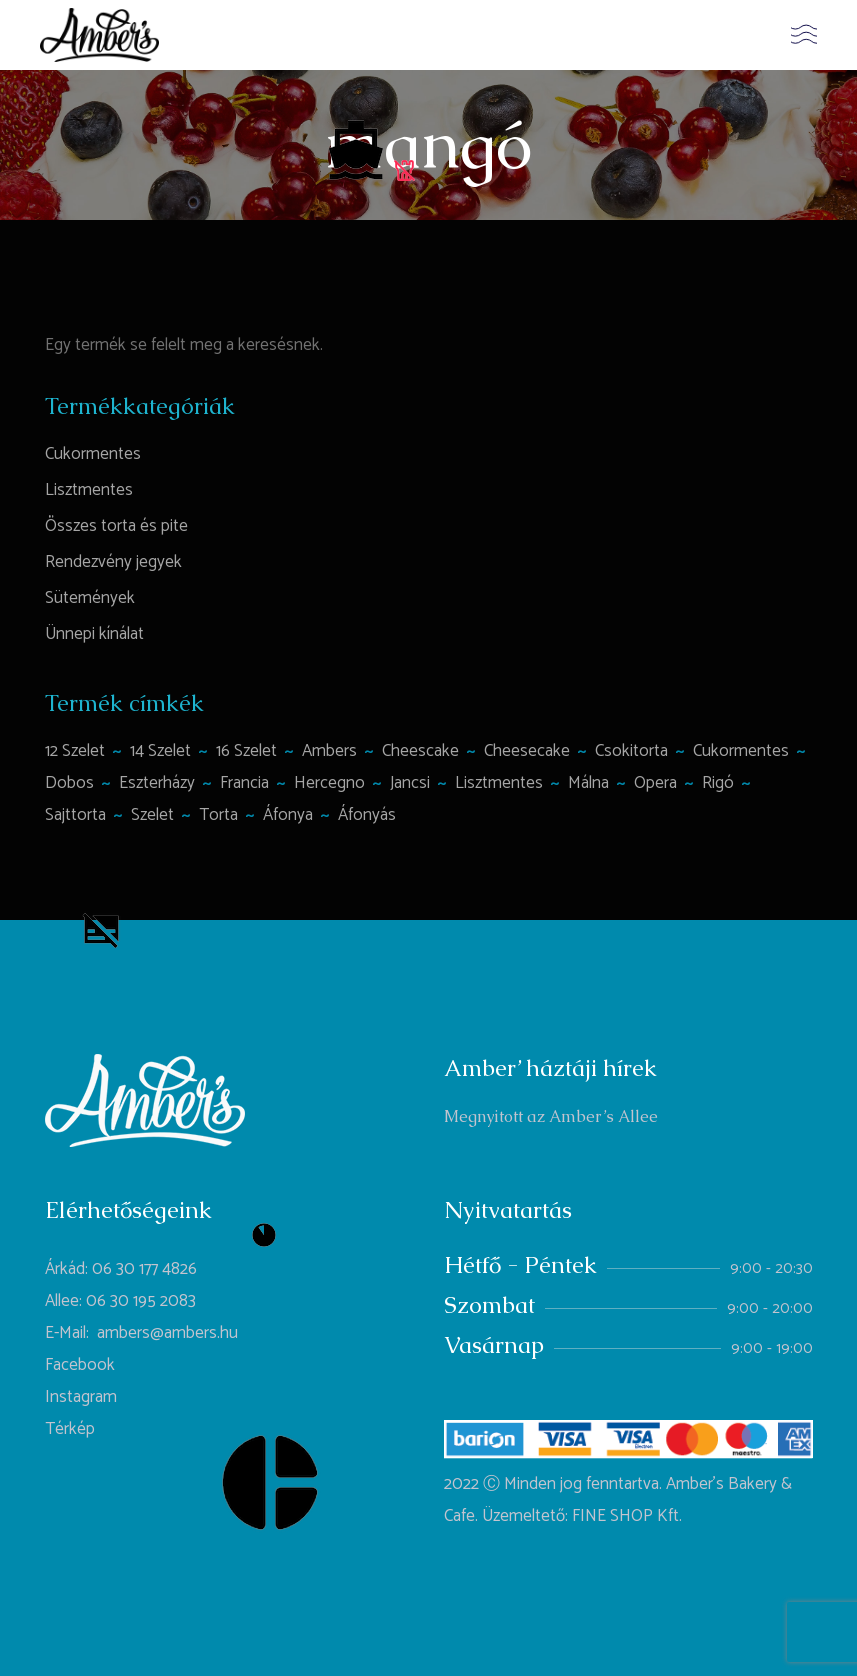  I want to click on get directions by ferry or boat, so click(356, 150).